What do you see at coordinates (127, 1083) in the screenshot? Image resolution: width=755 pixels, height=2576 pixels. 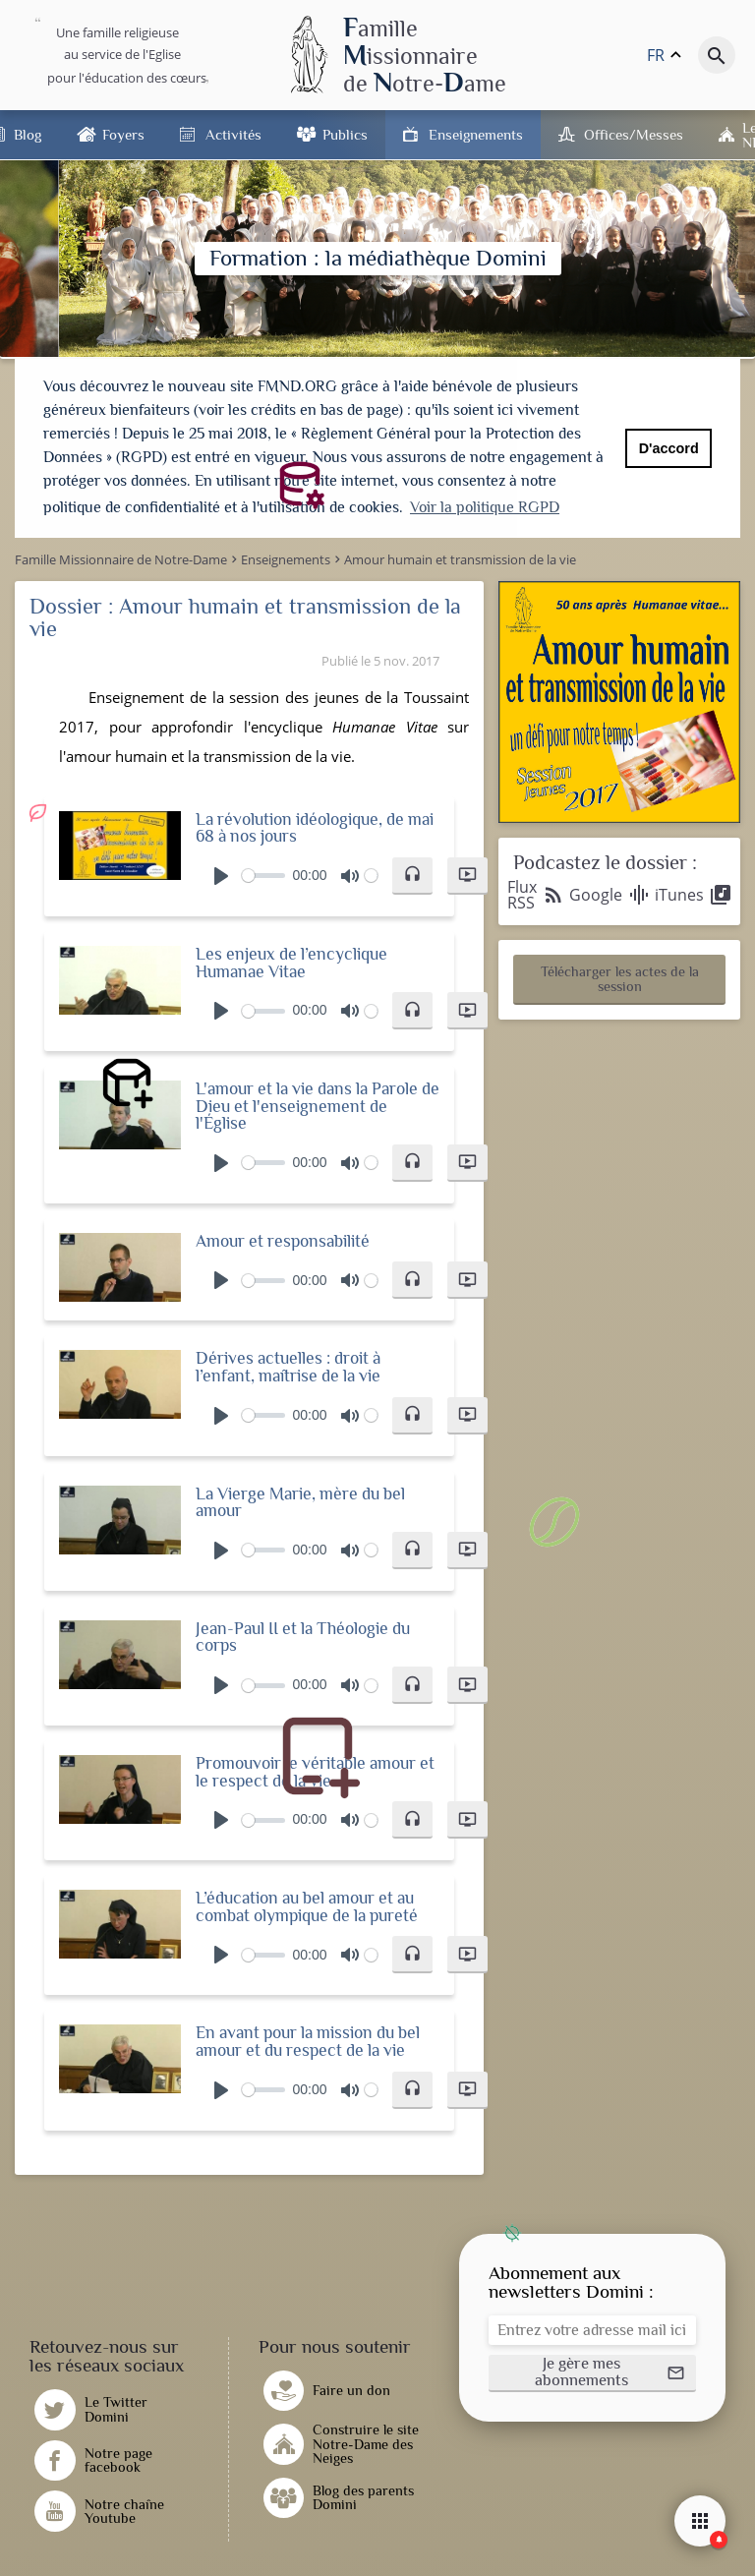 I see `add a new 3D object or shape` at bounding box center [127, 1083].